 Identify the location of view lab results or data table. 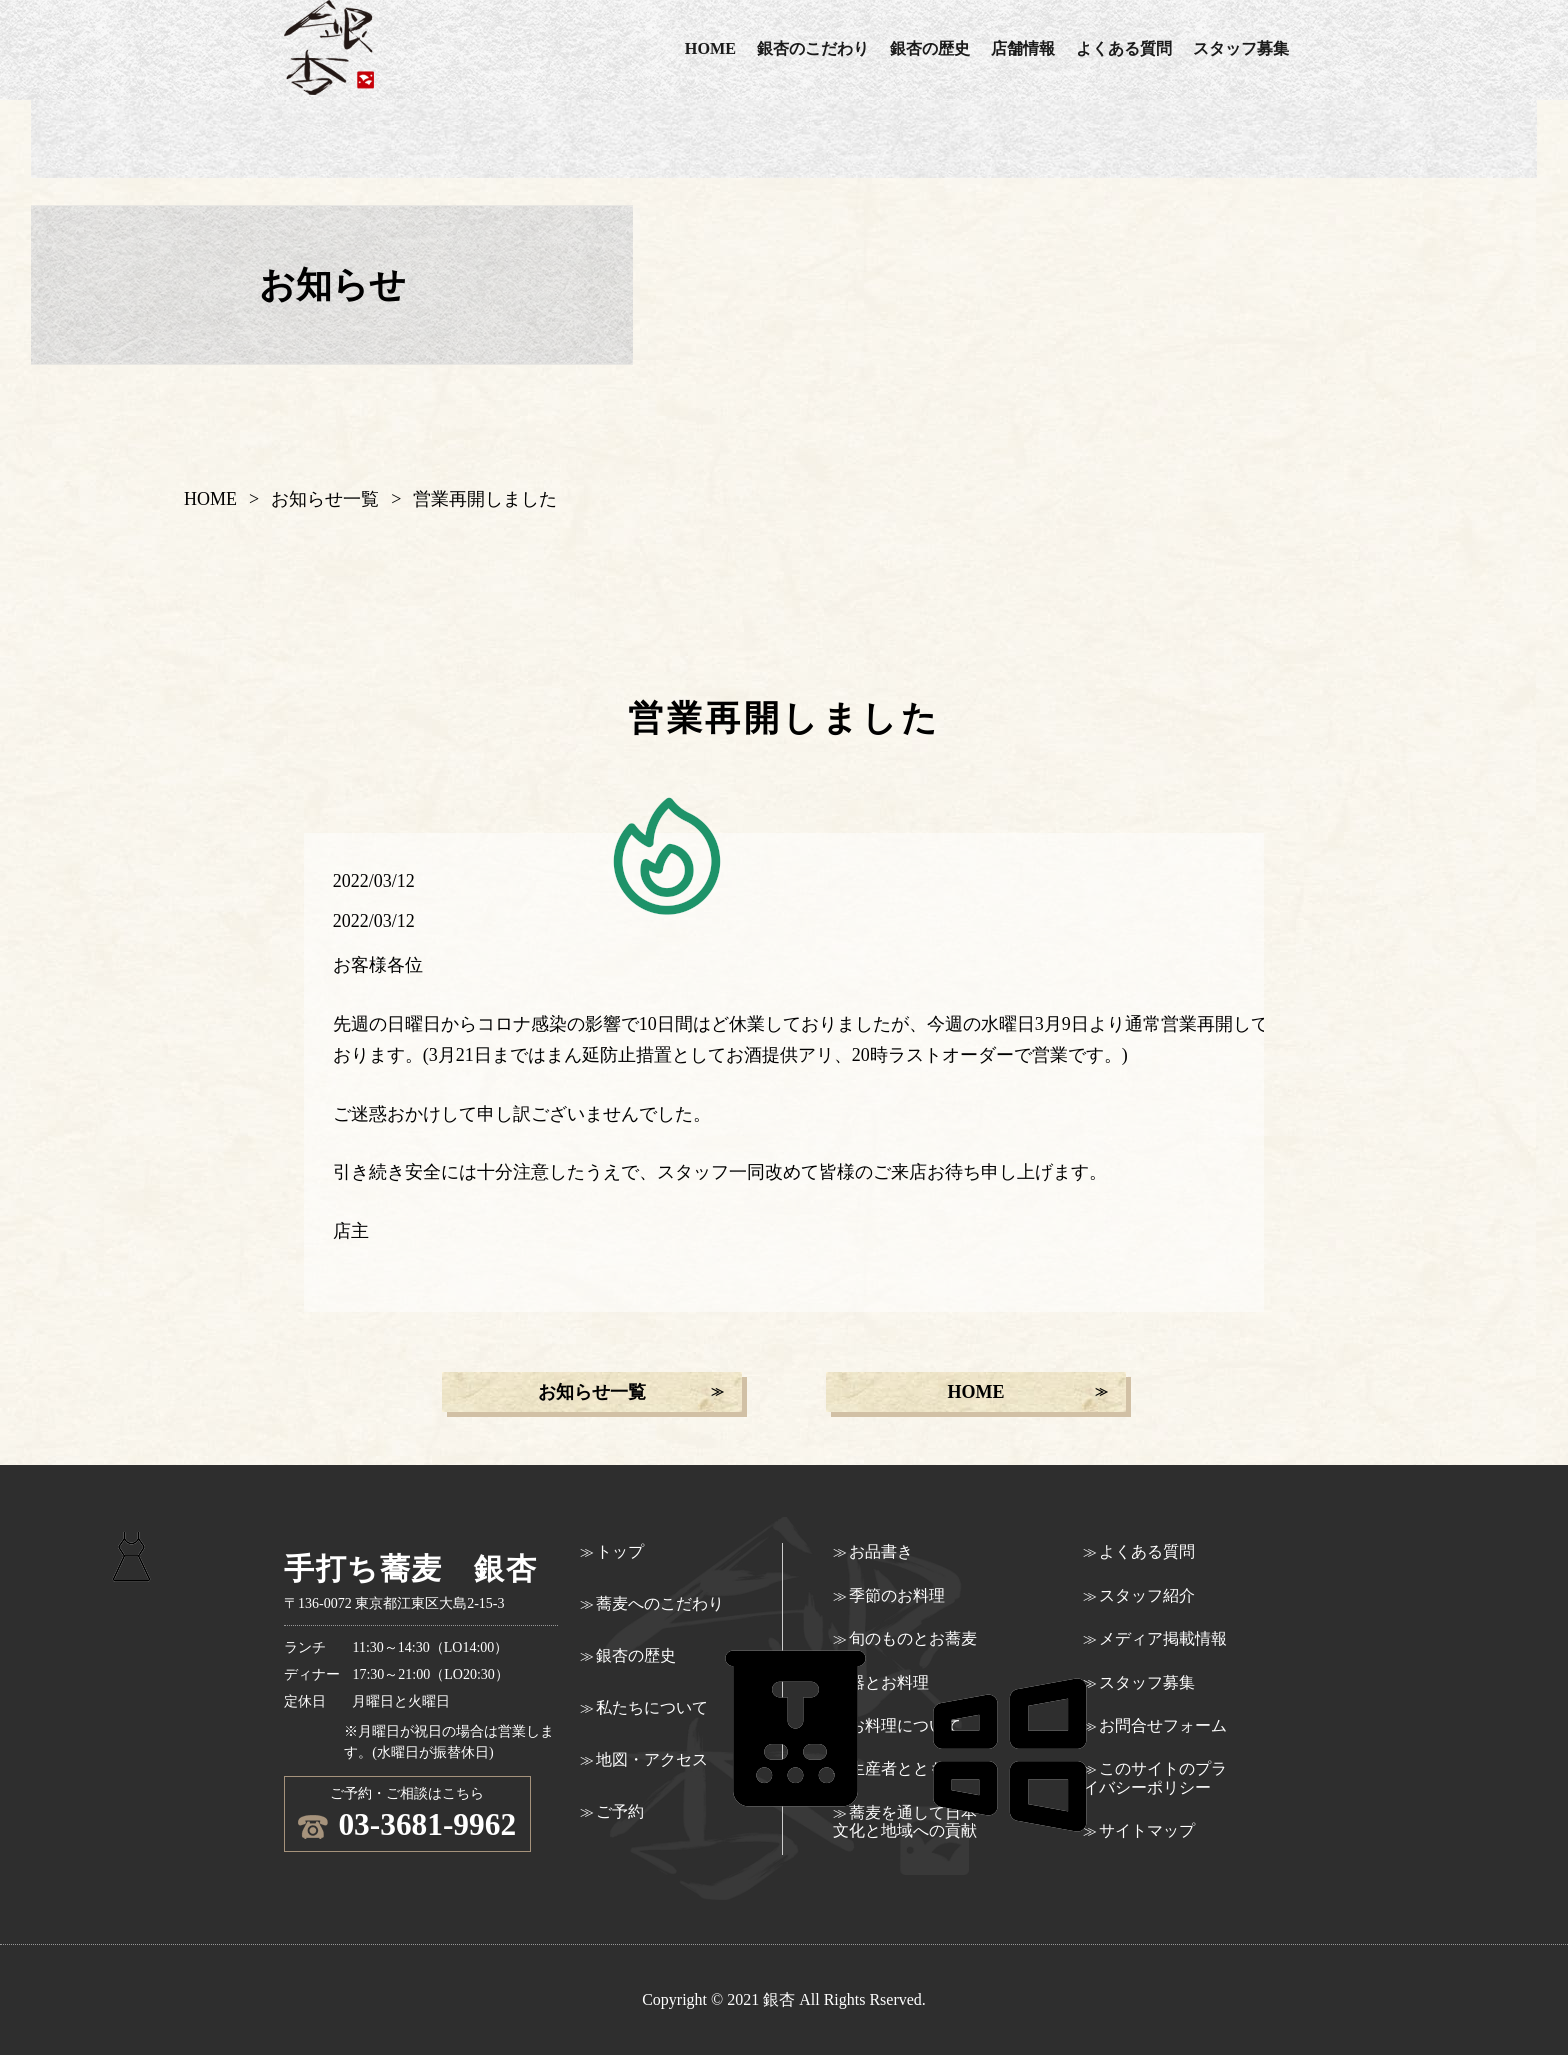
(795, 1728).